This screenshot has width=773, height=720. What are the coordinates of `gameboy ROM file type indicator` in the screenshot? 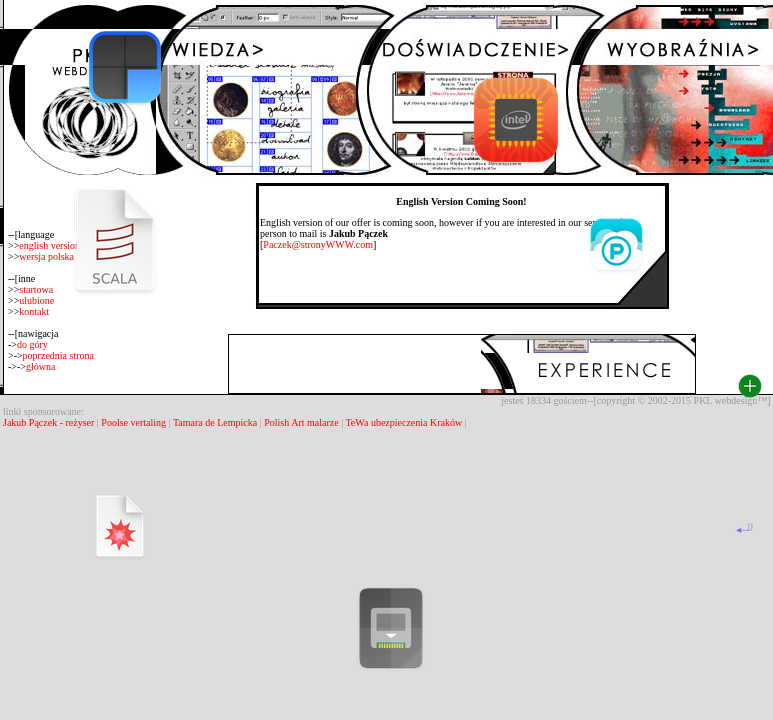 It's located at (391, 628).